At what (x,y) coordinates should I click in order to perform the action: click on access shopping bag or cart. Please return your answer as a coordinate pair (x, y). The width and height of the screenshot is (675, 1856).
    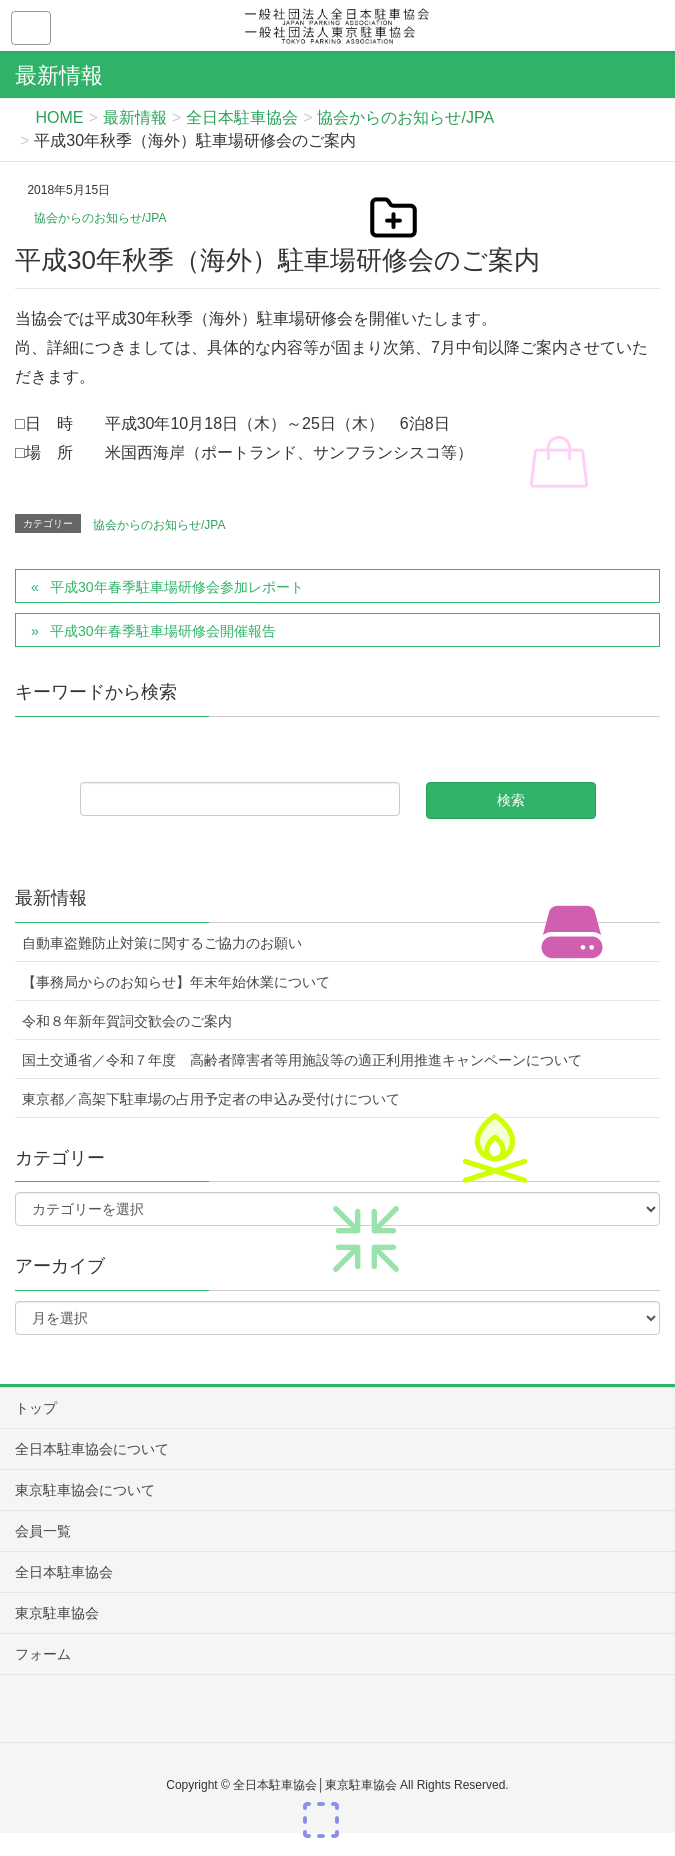
    Looking at the image, I should click on (559, 465).